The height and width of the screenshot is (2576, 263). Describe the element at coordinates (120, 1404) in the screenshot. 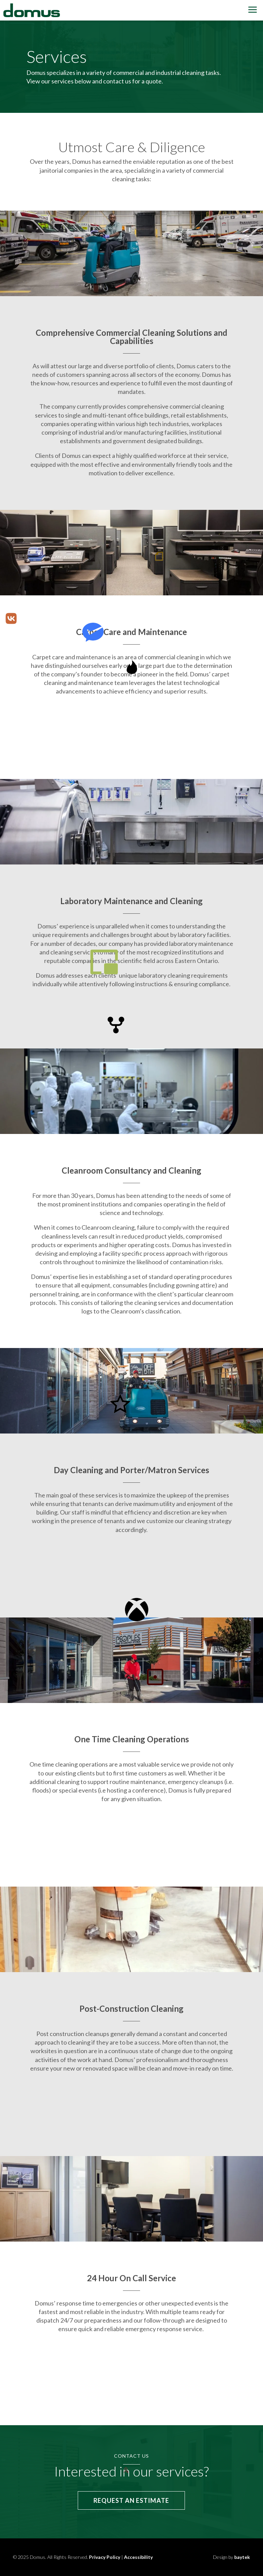

I see `add item to favorites` at that location.